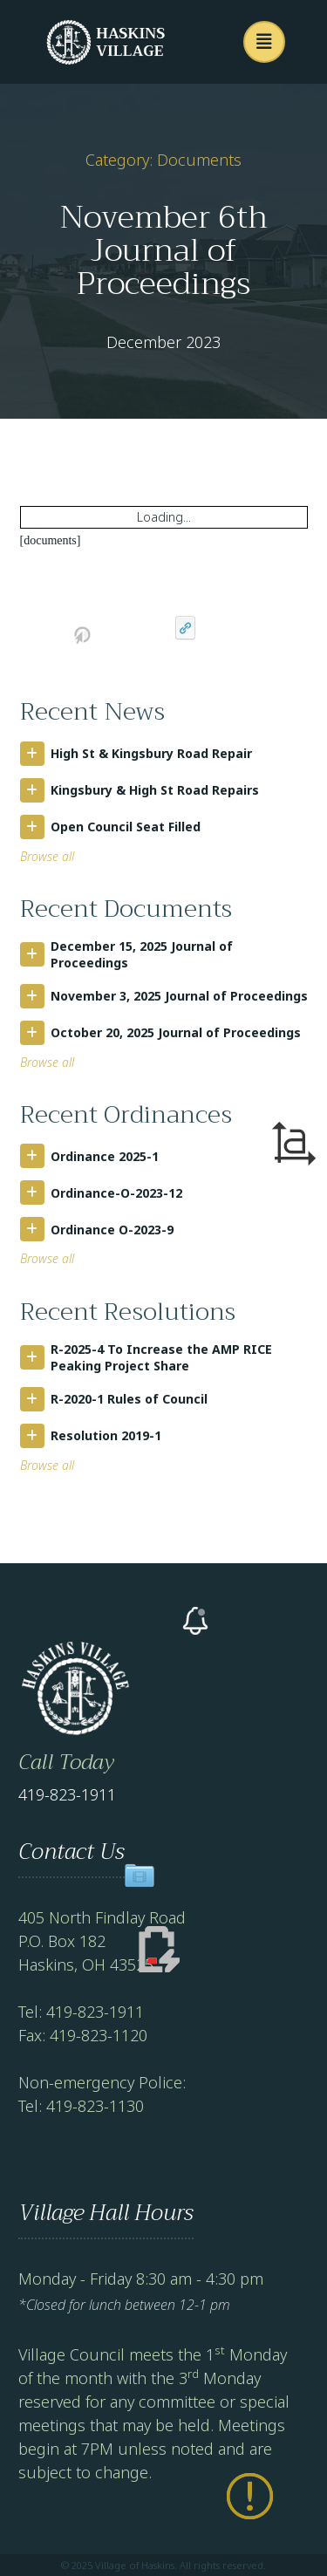  What do you see at coordinates (82, 634) in the screenshot?
I see `open web browser` at bounding box center [82, 634].